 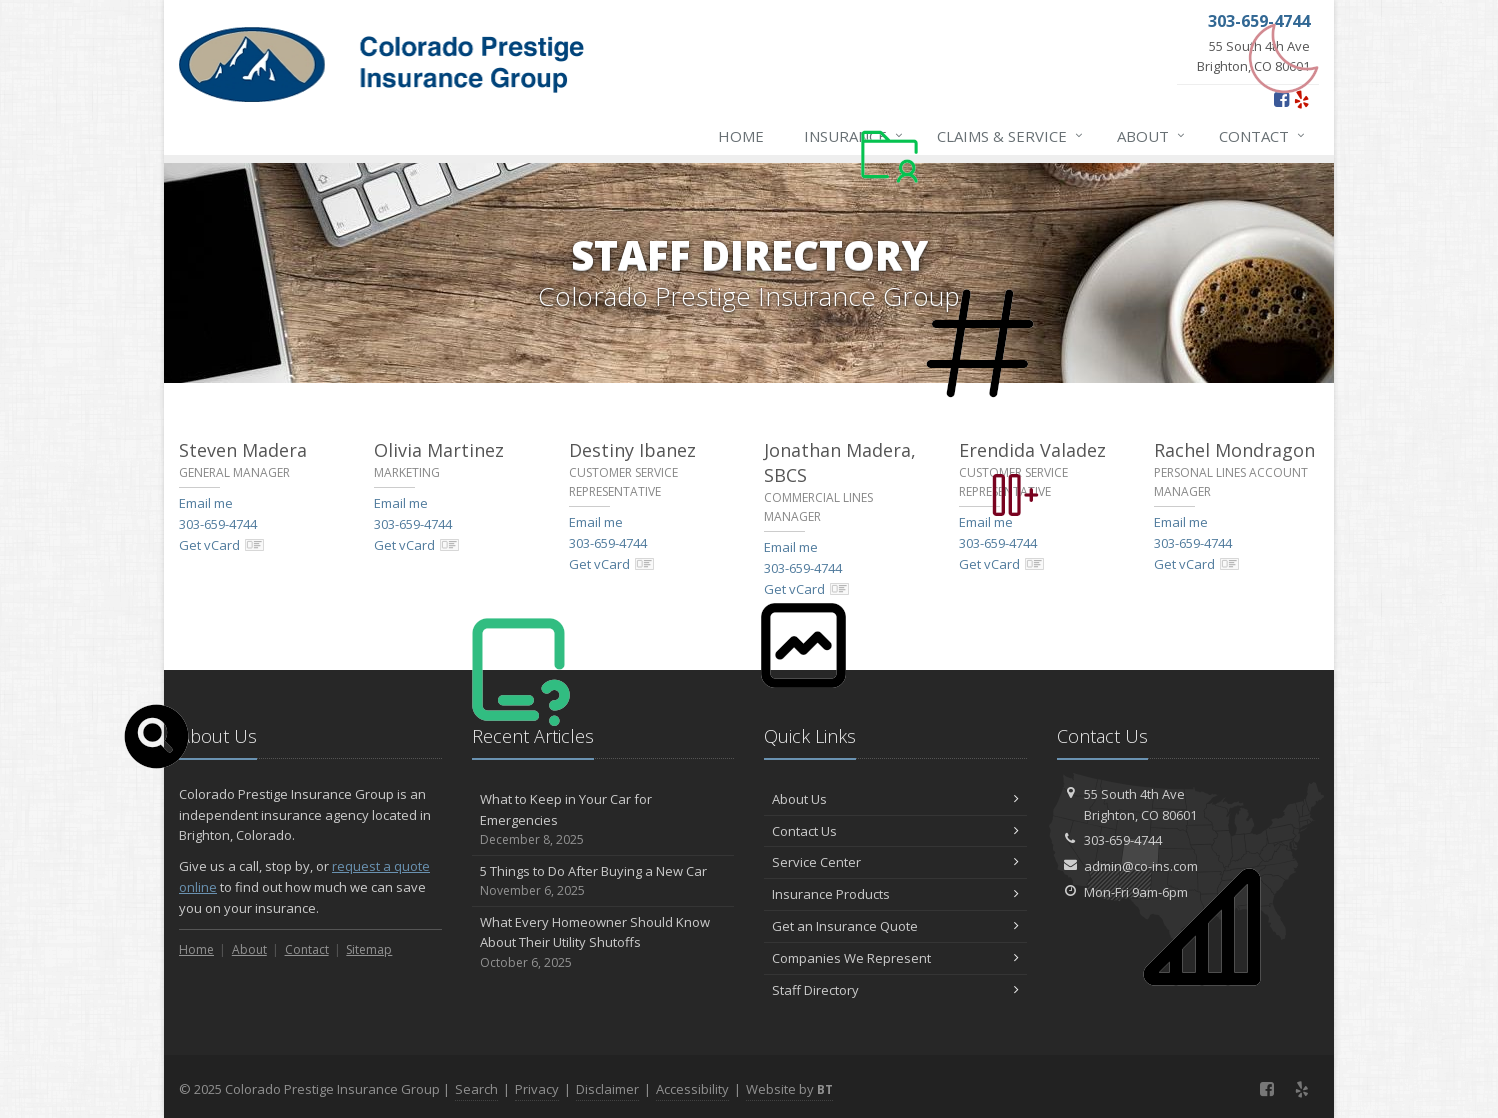 I want to click on iPad help or troubleshooting, so click(x=518, y=669).